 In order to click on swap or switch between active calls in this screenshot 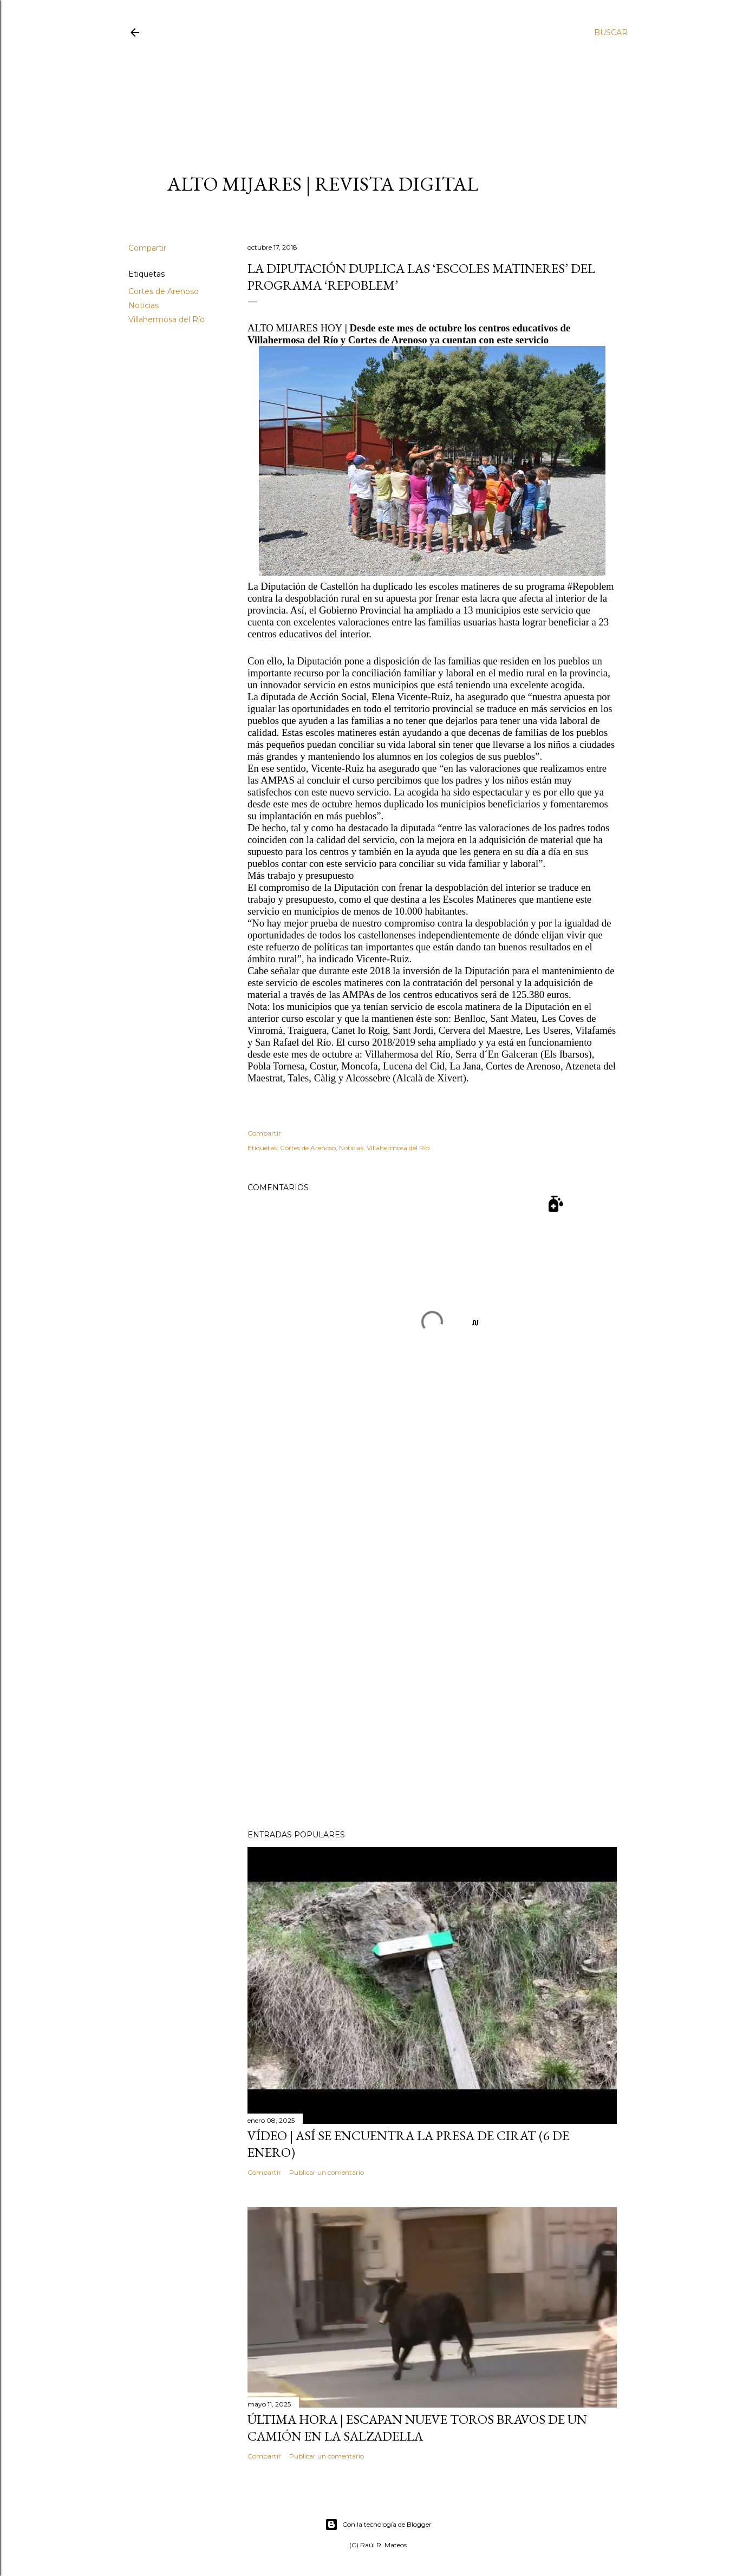, I will do `click(475, 1323)`.